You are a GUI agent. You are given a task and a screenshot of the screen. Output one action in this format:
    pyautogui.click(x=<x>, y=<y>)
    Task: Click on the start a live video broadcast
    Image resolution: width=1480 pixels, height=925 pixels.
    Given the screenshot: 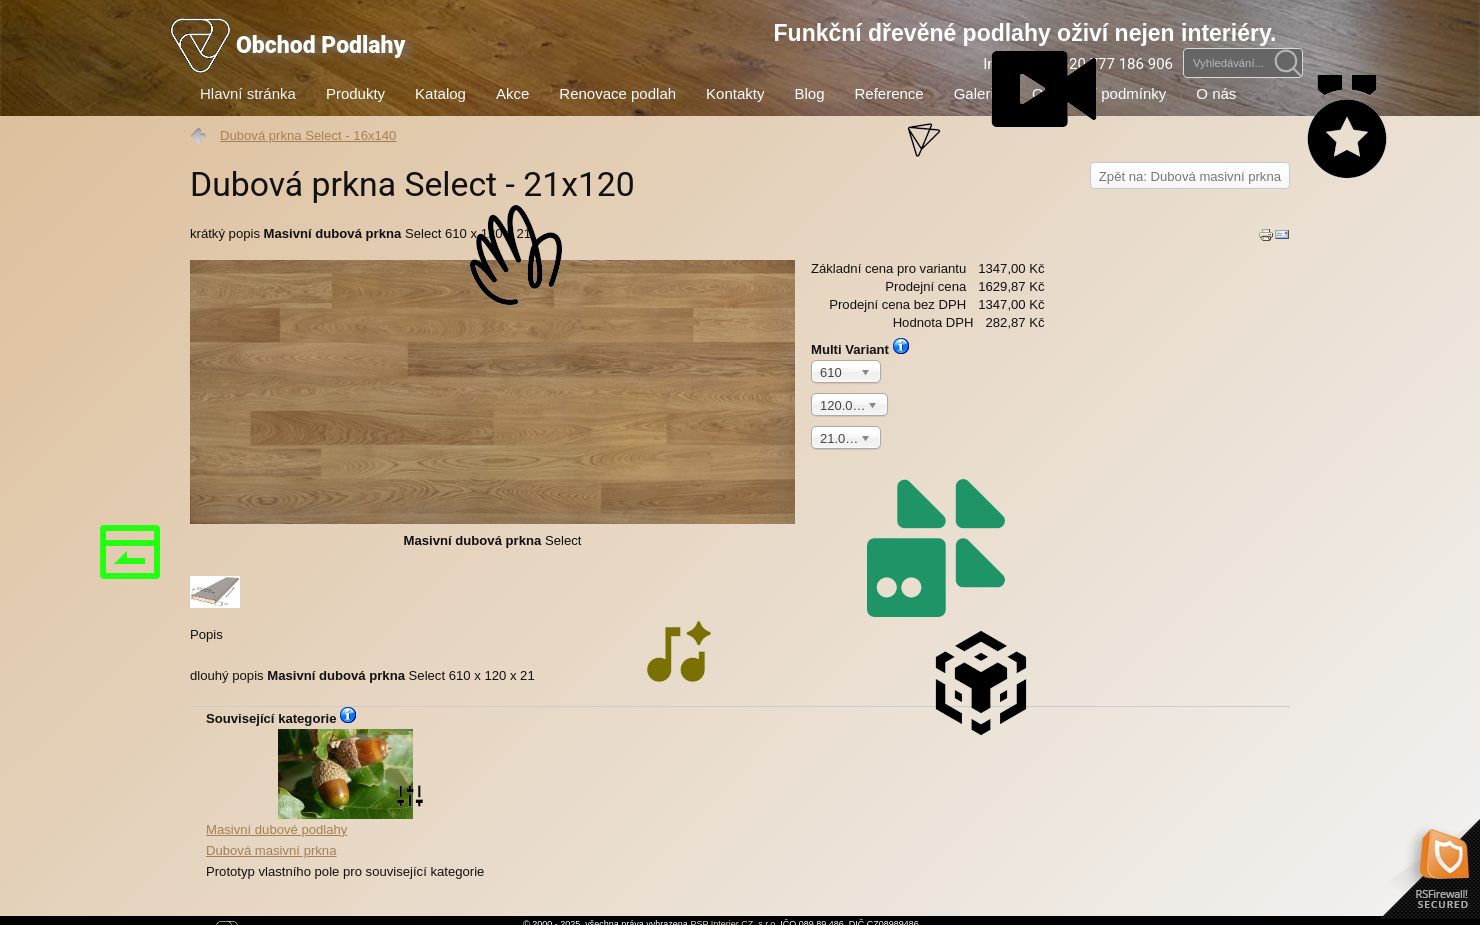 What is the action you would take?
    pyautogui.click(x=1044, y=89)
    